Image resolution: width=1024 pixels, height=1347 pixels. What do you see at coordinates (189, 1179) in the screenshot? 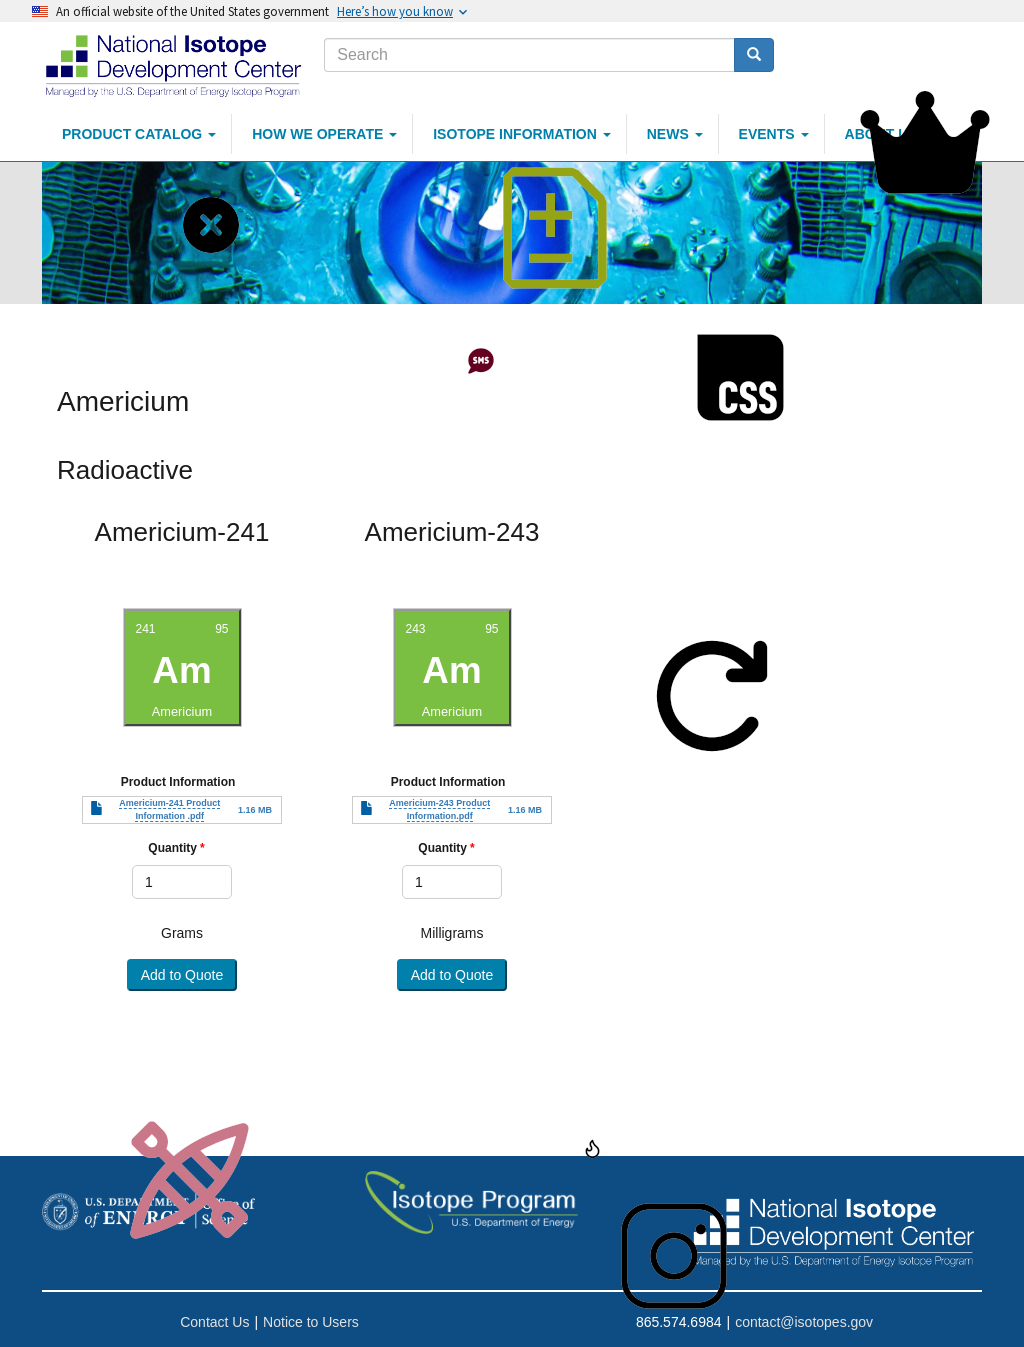
I see `kayak or canoe activity option` at bounding box center [189, 1179].